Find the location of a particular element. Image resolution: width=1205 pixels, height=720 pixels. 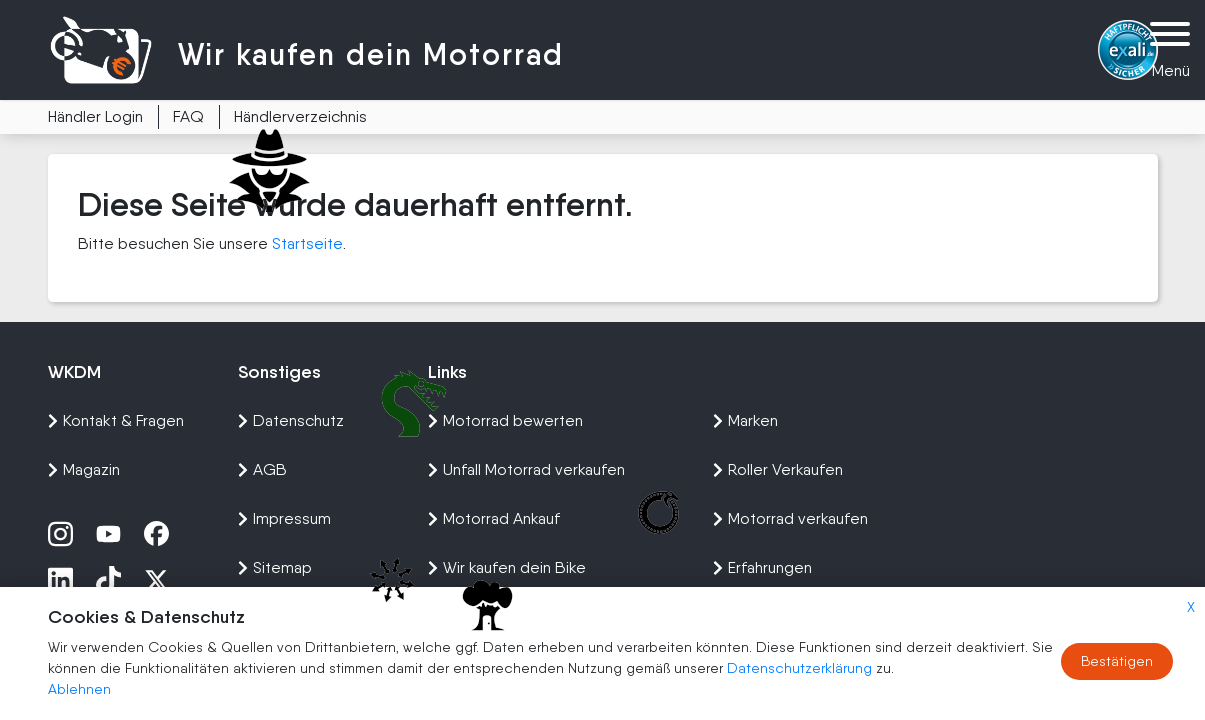

select sea serpent creature in game is located at coordinates (413, 403).